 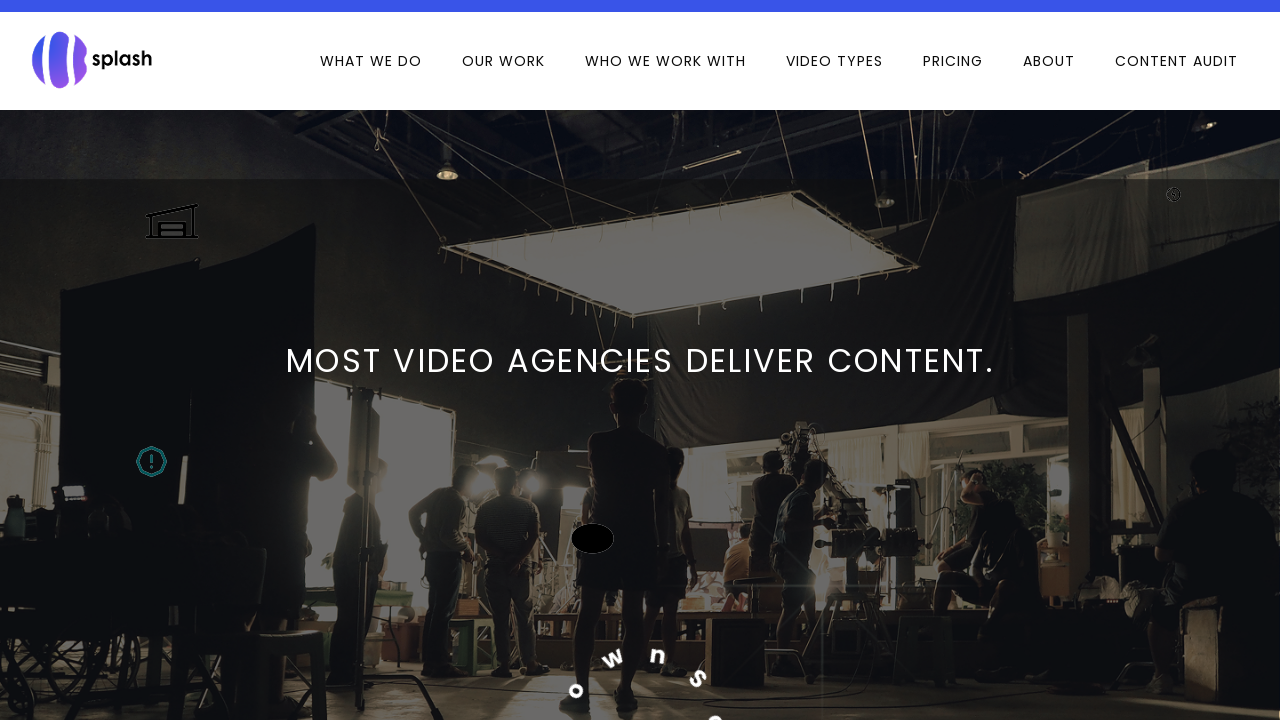 I want to click on battery is currently charging, so click(x=1173, y=194).